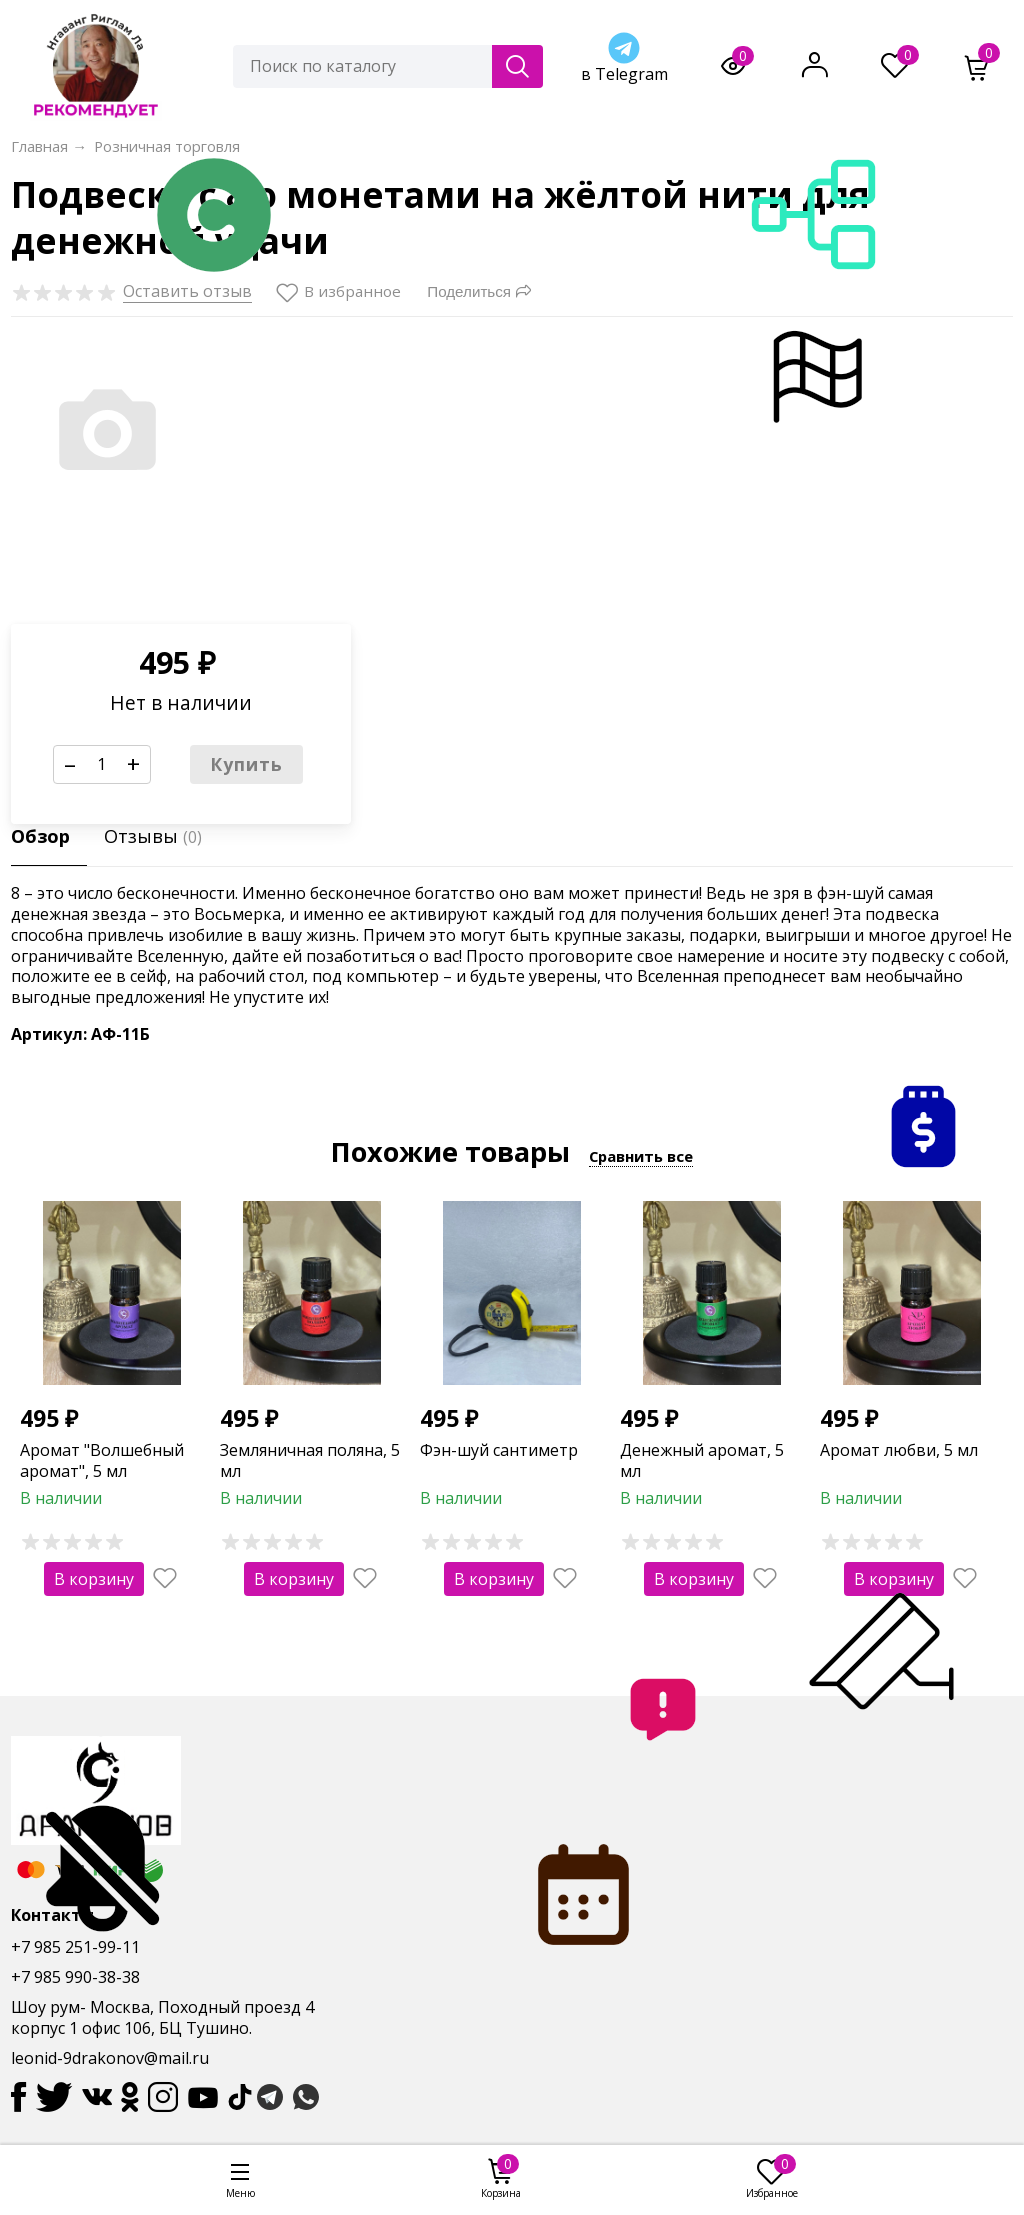  What do you see at coordinates (102, 1868) in the screenshot?
I see `mute notifications` at bounding box center [102, 1868].